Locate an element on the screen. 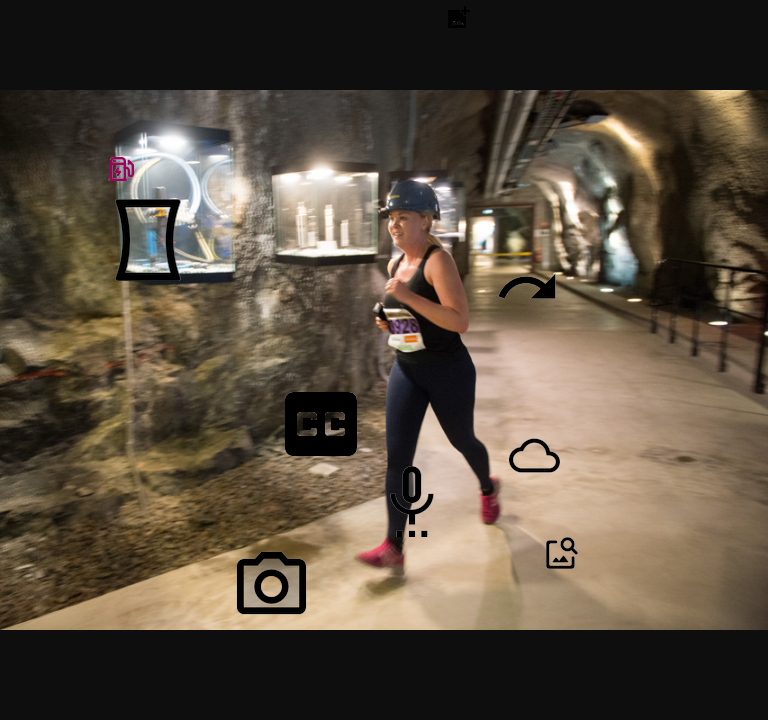 This screenshot has height=720, width=768. search for images or photos is located at coordinates (562, 553).